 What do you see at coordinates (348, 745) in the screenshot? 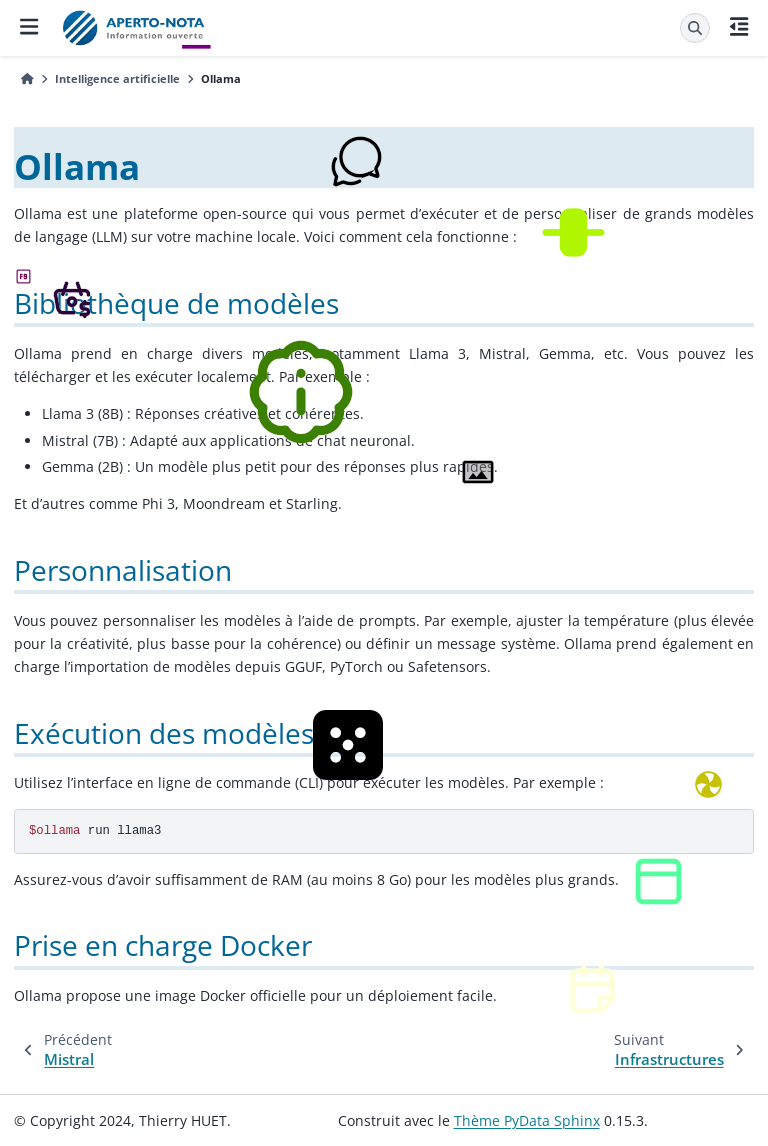
I see `randomize or shuffle content` at bounding box center [348, 745].